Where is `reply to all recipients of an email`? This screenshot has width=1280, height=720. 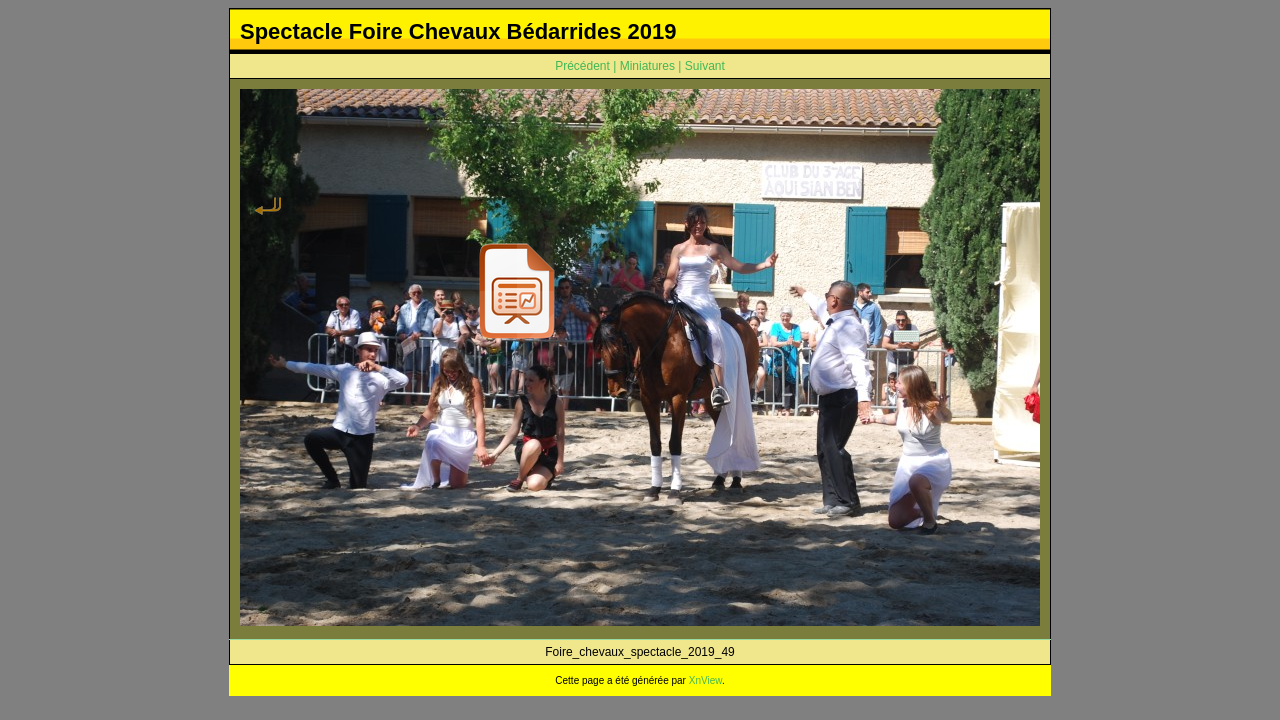
reply to all recipients of an email is located at coordinates (267, 204).